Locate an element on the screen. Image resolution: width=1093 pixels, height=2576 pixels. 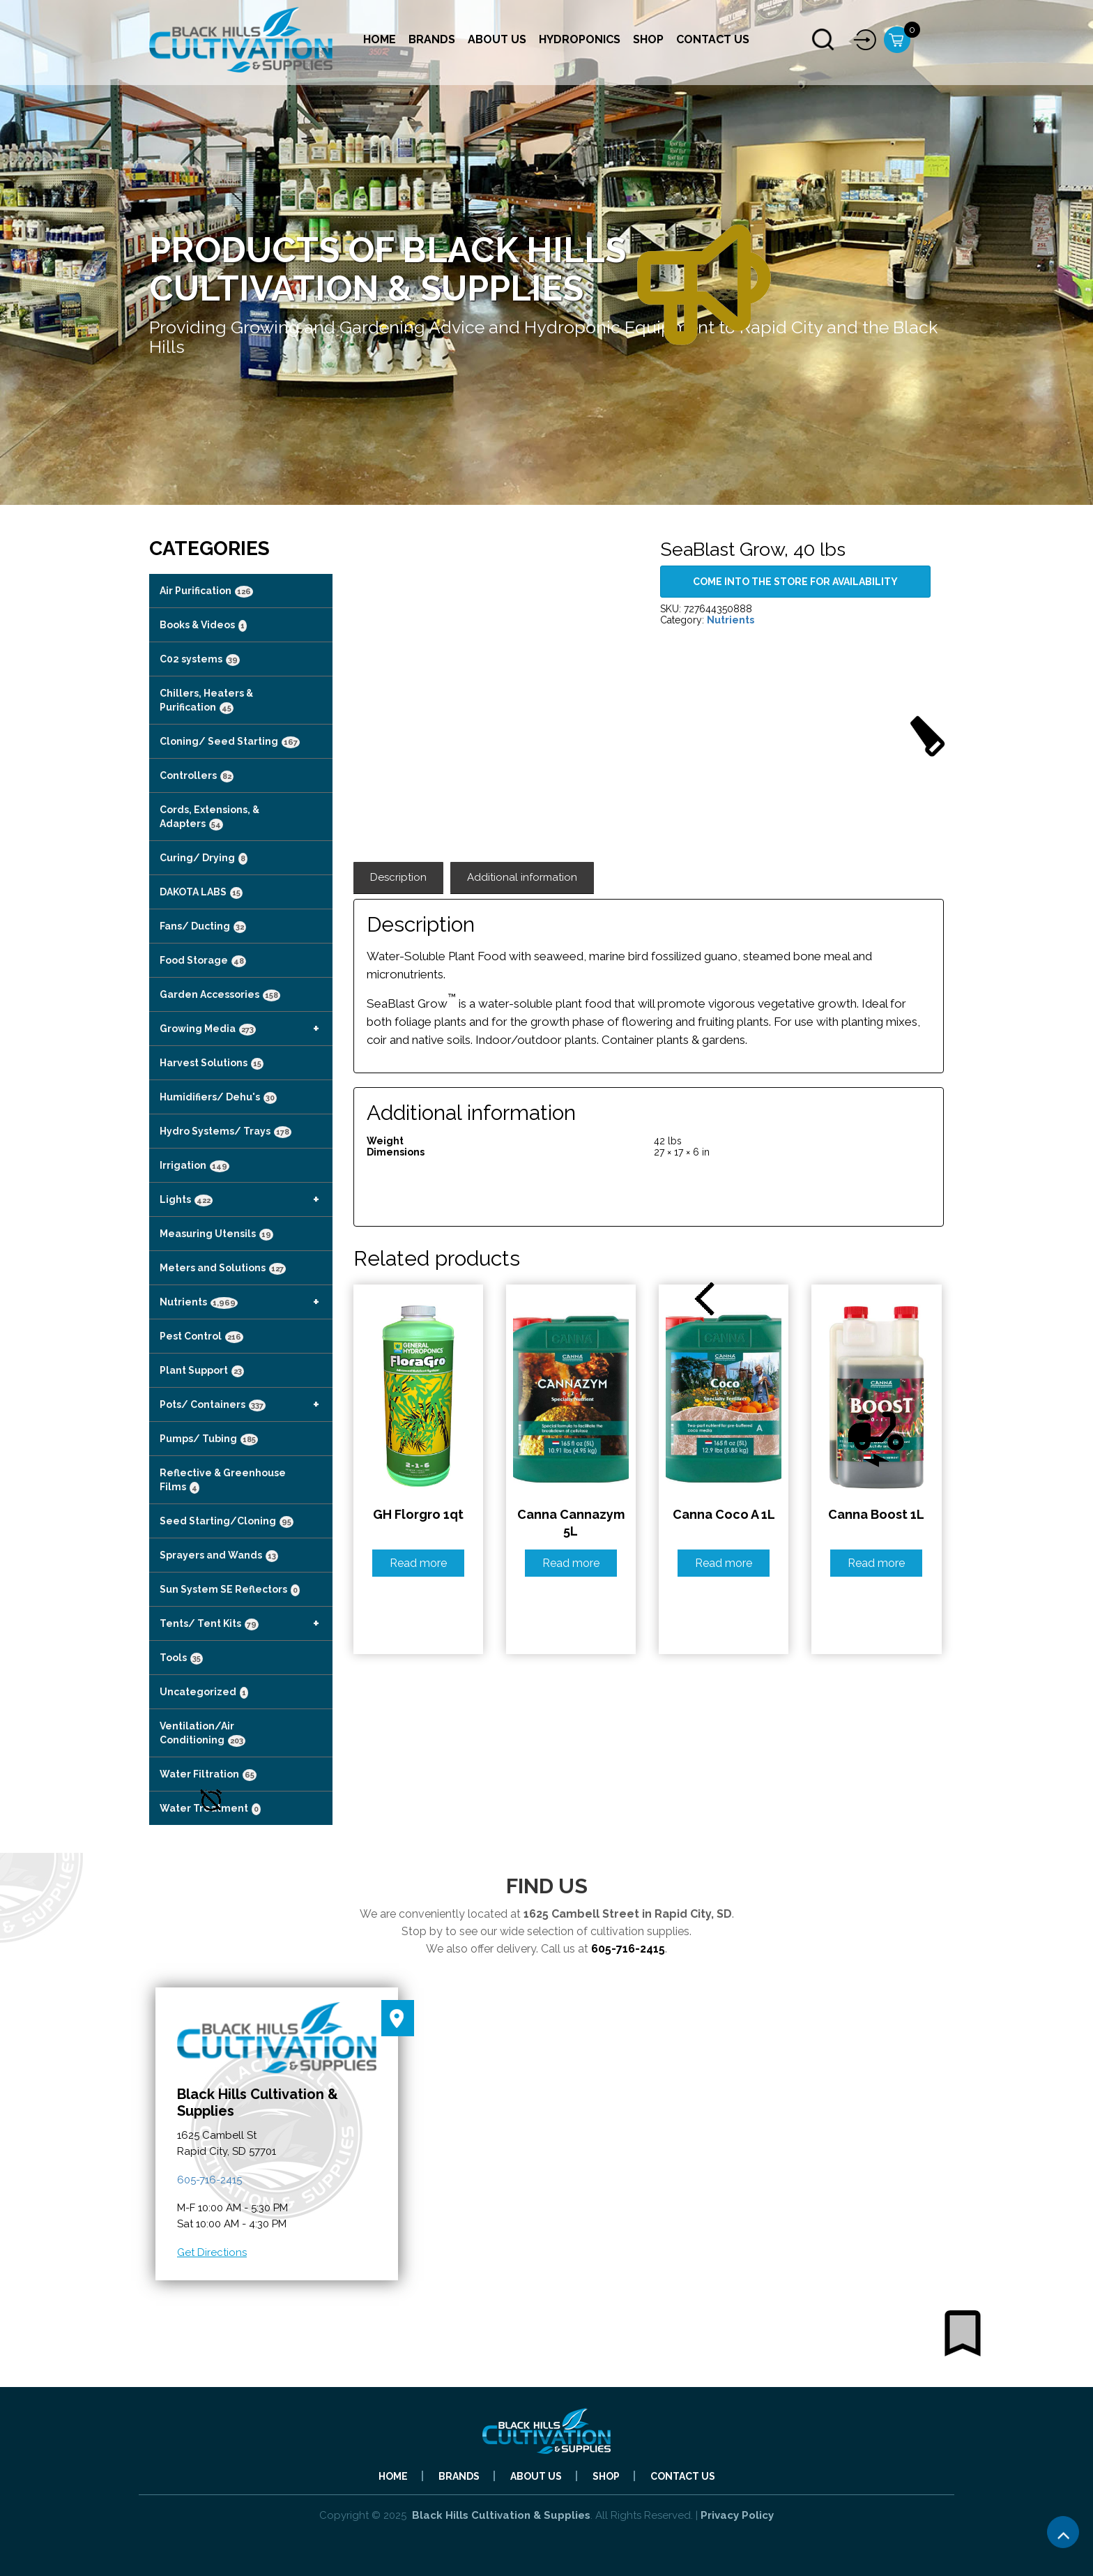
make an announcement or broadcast is located at coordinates (704, 285).